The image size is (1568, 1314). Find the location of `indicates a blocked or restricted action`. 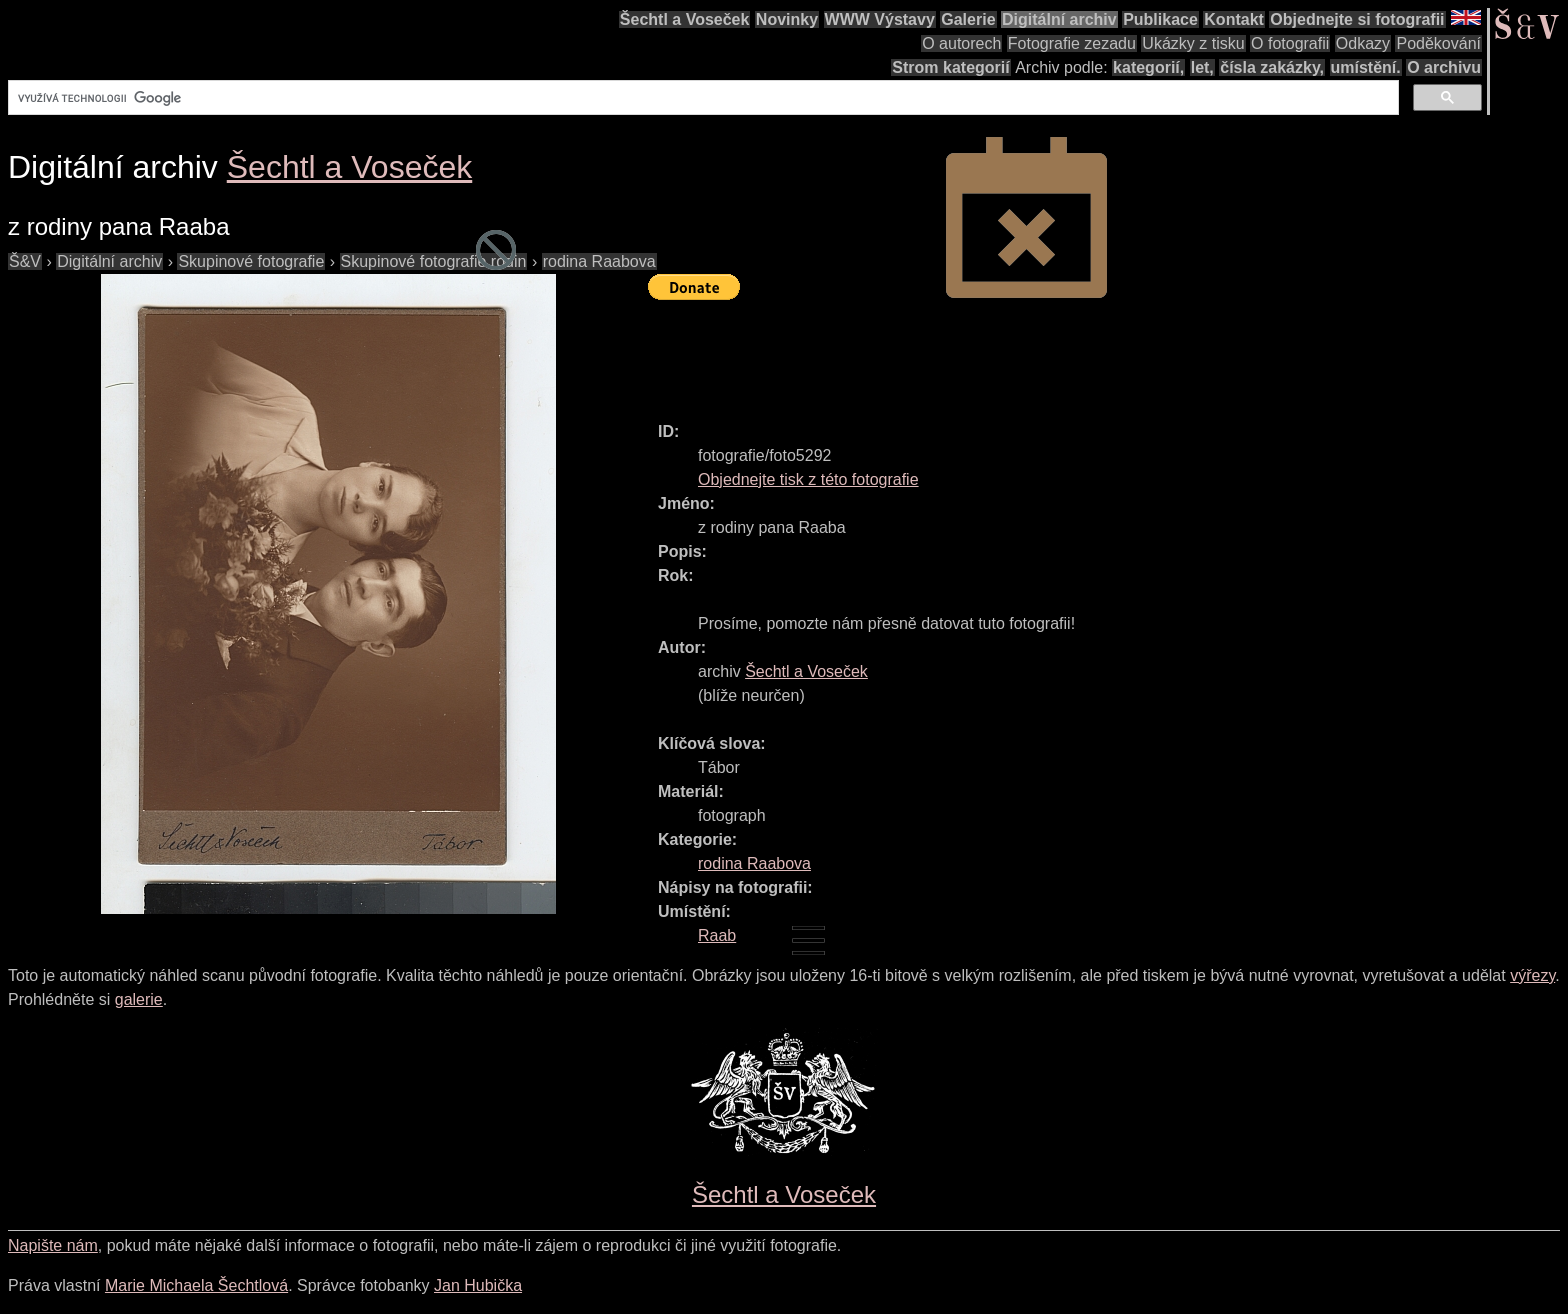

indicates a blocked or restricted action is located at coordinates (496, 250).